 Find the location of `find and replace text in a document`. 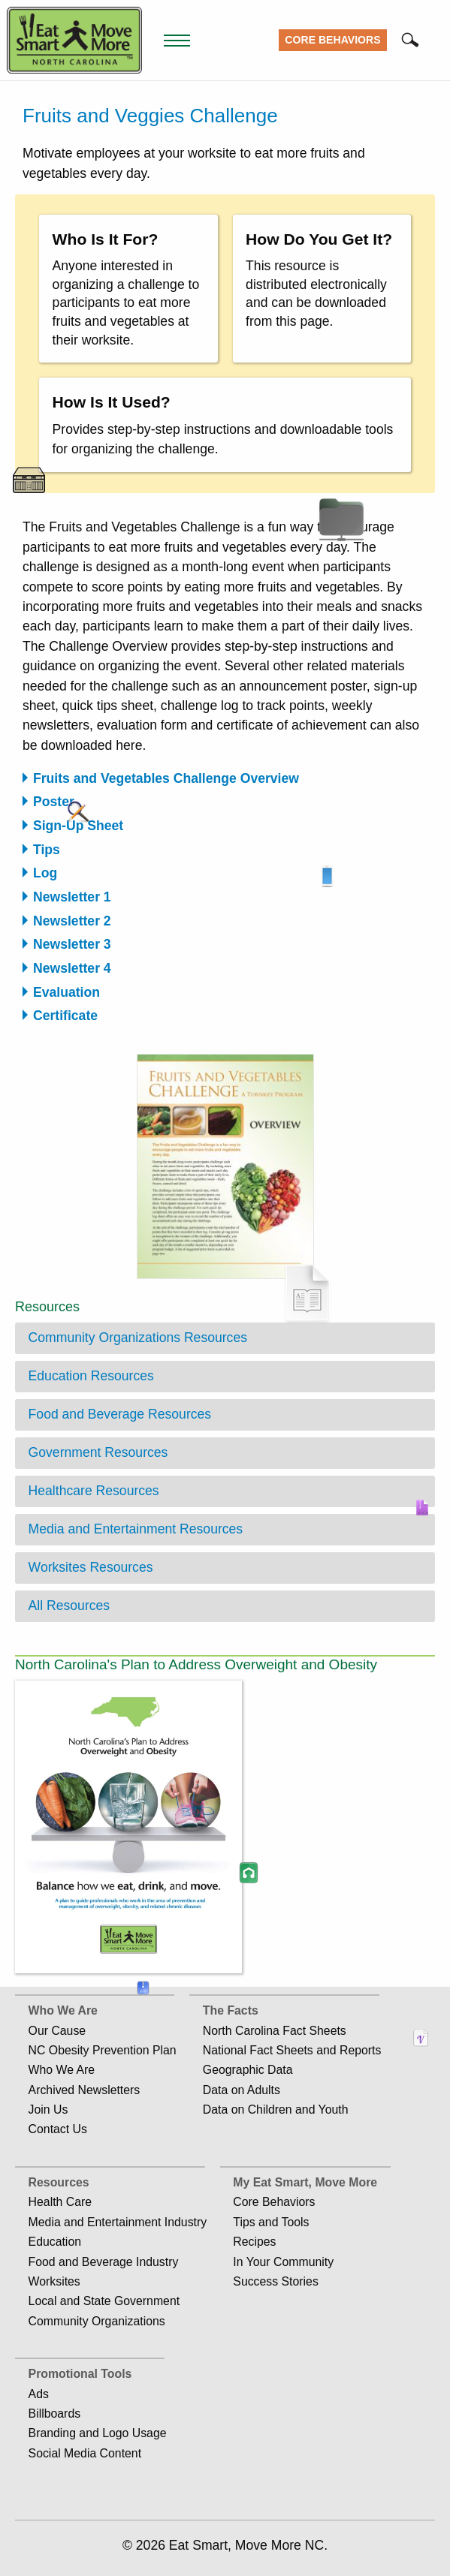

find and replace text in a document is located at coordinates (78, 811).